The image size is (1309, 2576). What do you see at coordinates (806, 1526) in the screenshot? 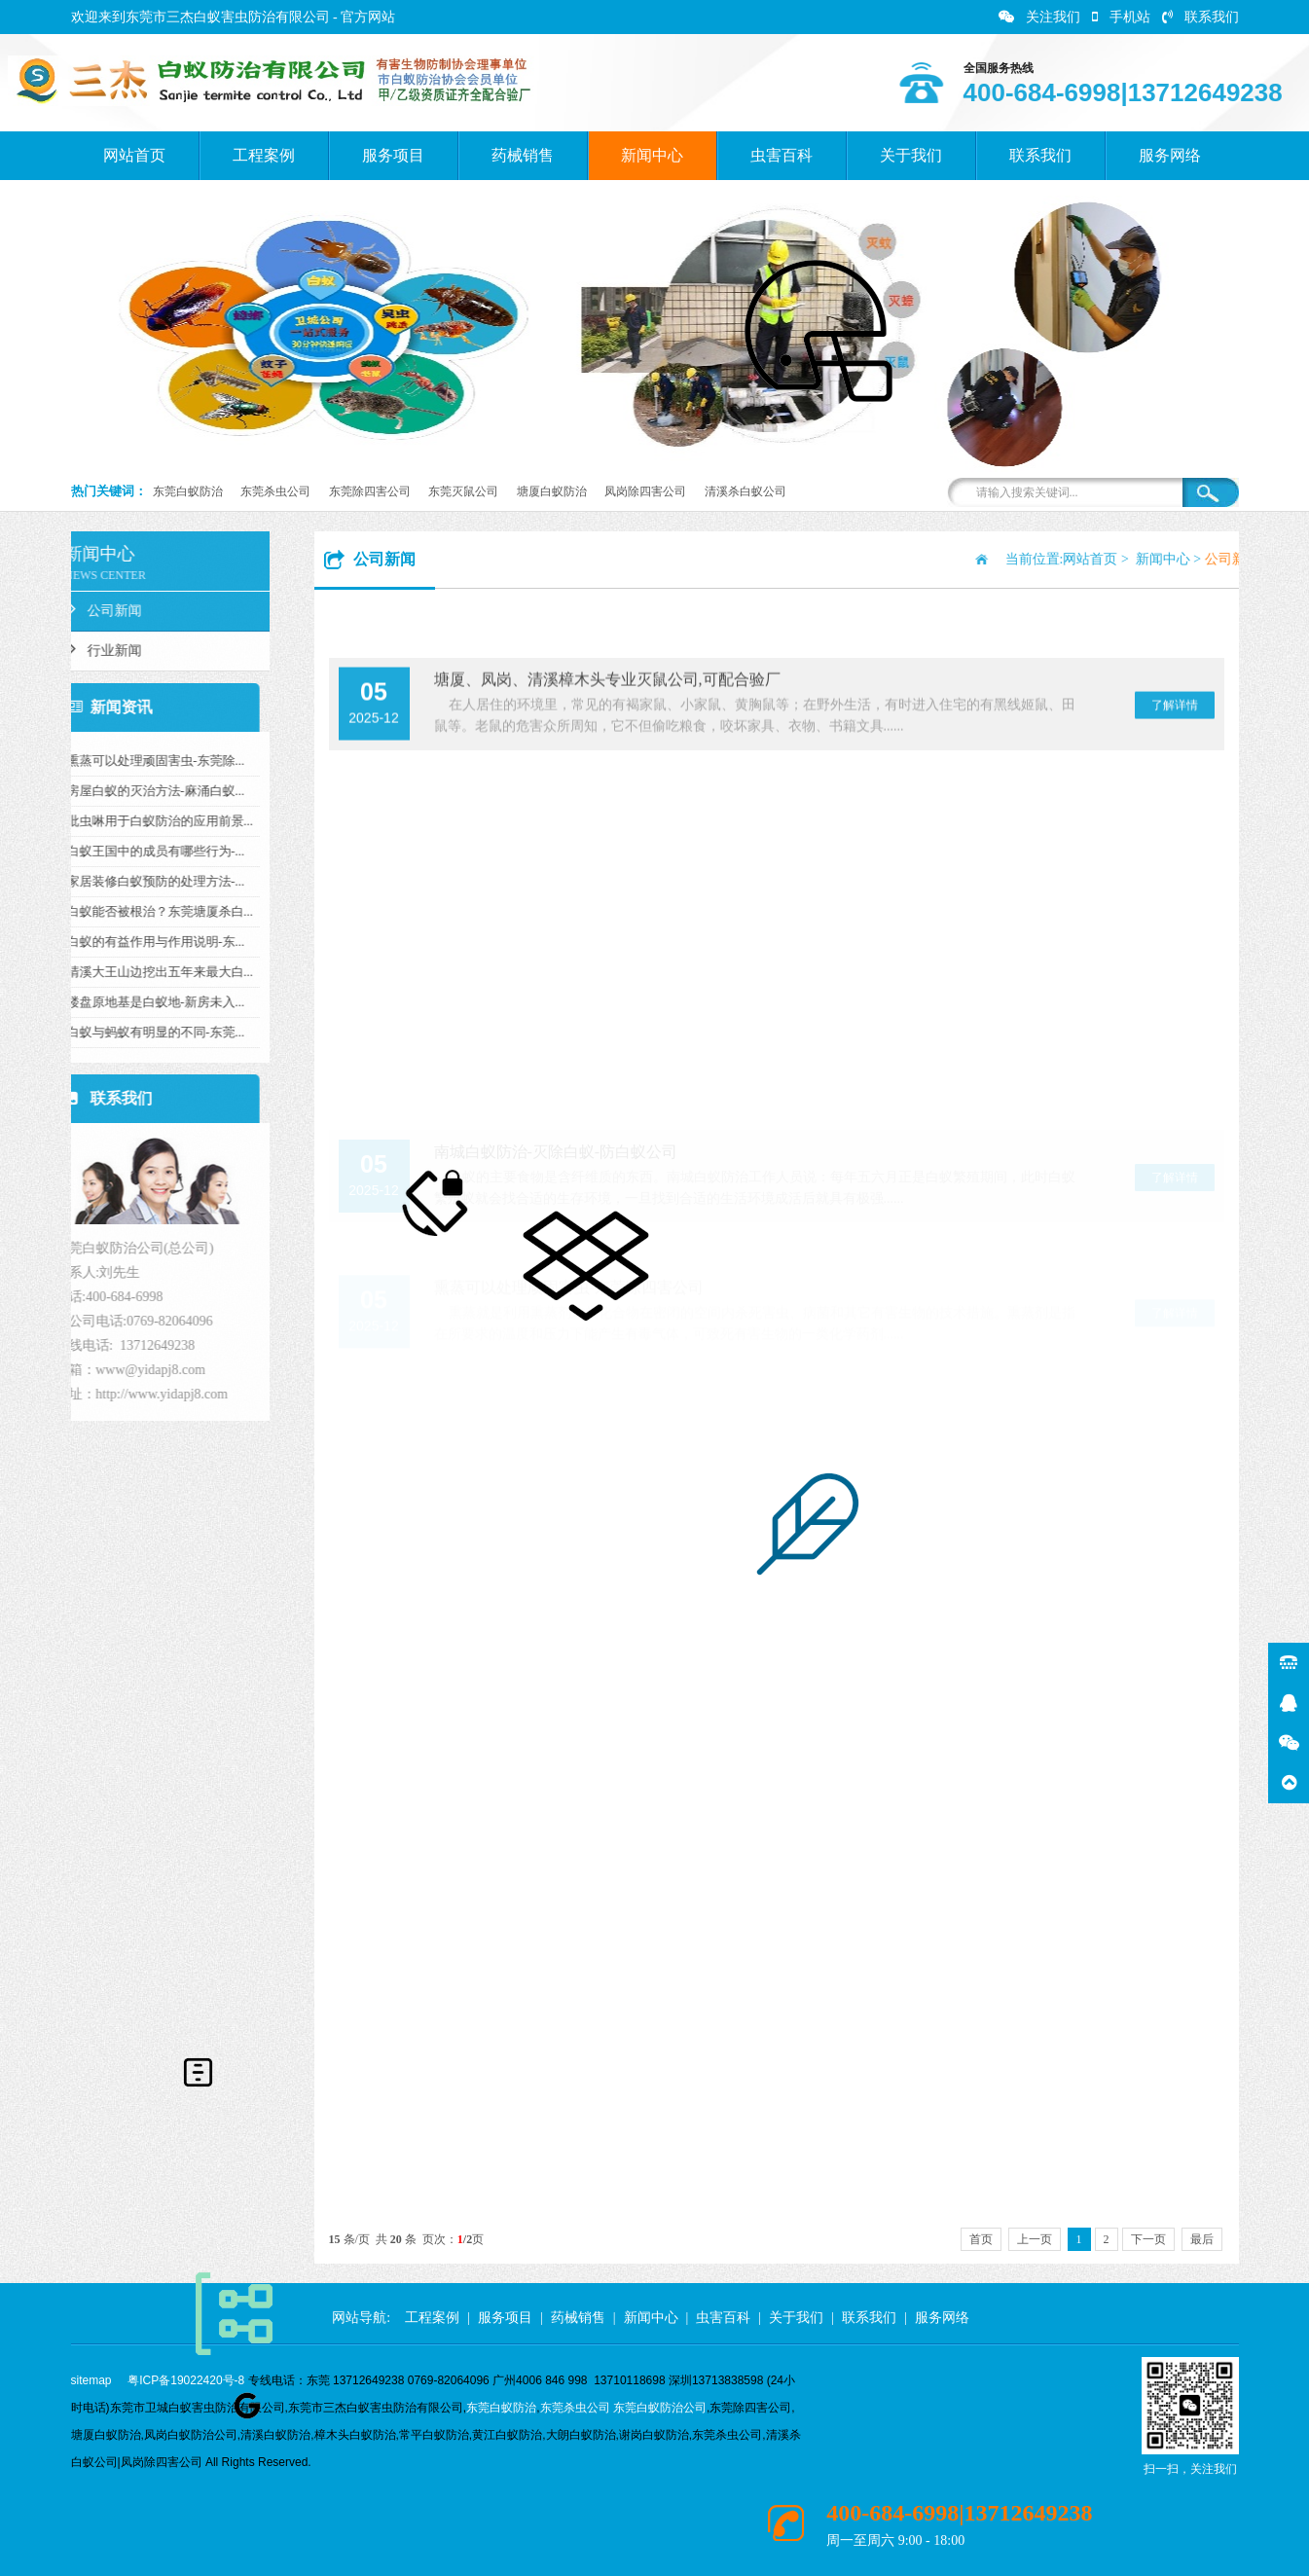
I see `compose a new message or note` at bounding box center [806, 1526].